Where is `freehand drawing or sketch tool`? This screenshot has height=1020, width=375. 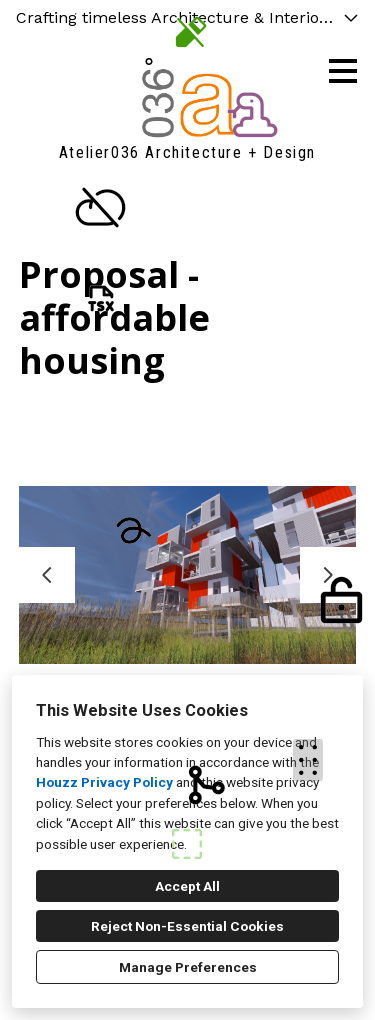 freehand drawing or sketch tool is located at coordinates (132, 530).